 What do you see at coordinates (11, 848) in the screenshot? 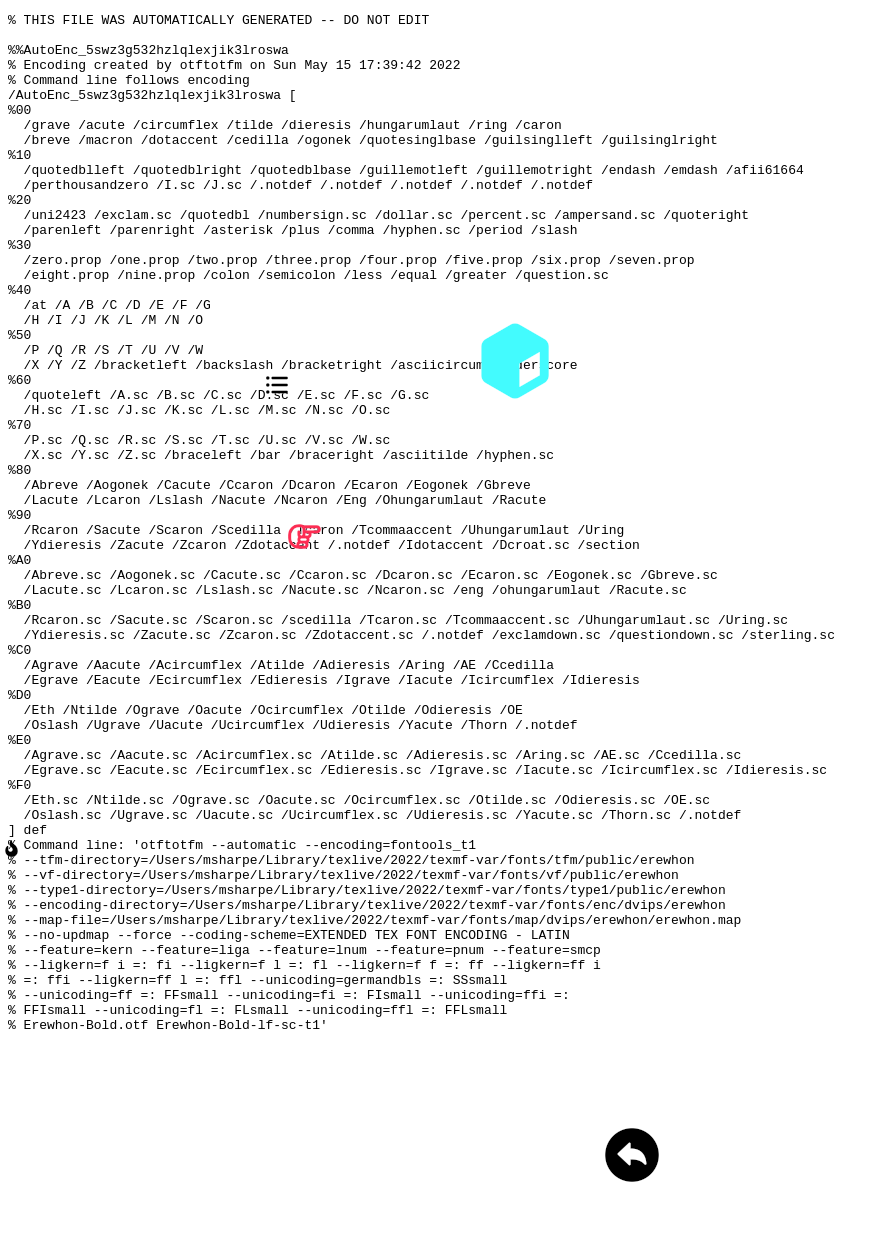
I see `indicates trending or popular content` at bounding box center [11, 848].